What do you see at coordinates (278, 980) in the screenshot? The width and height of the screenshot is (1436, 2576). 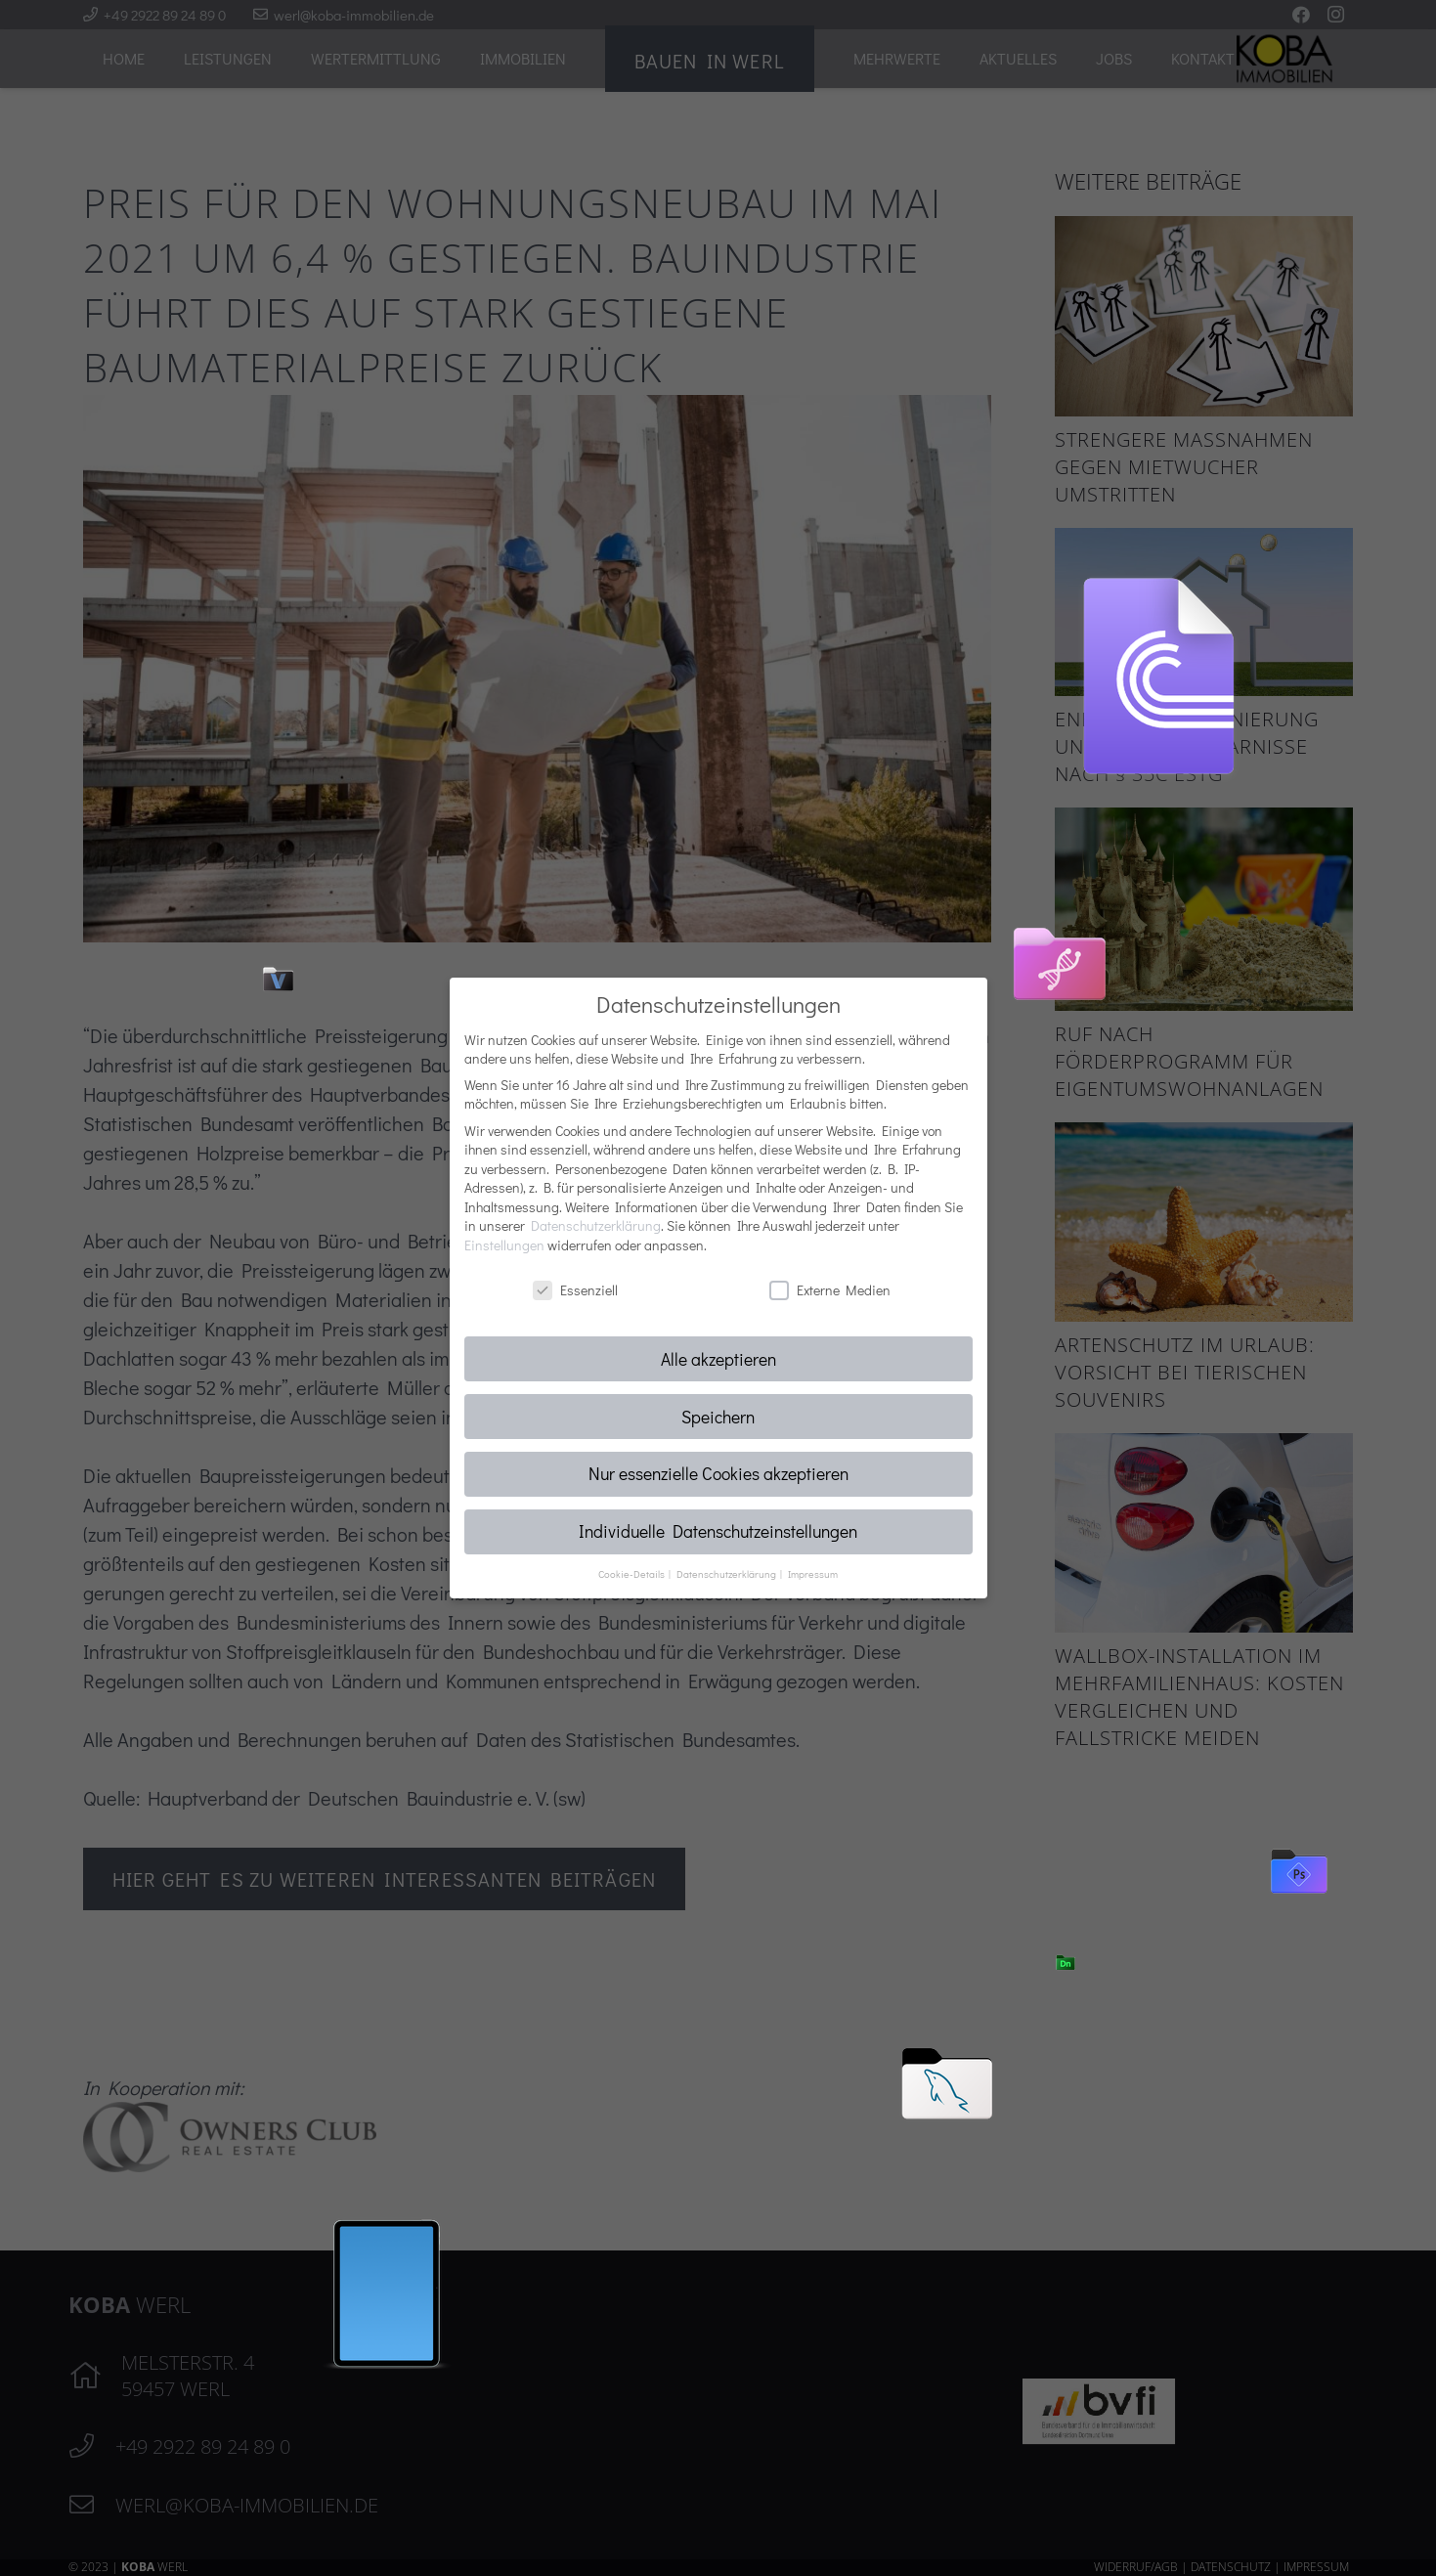 I see `open folder containing files starting with "V"` at bounding box center [278, 980].